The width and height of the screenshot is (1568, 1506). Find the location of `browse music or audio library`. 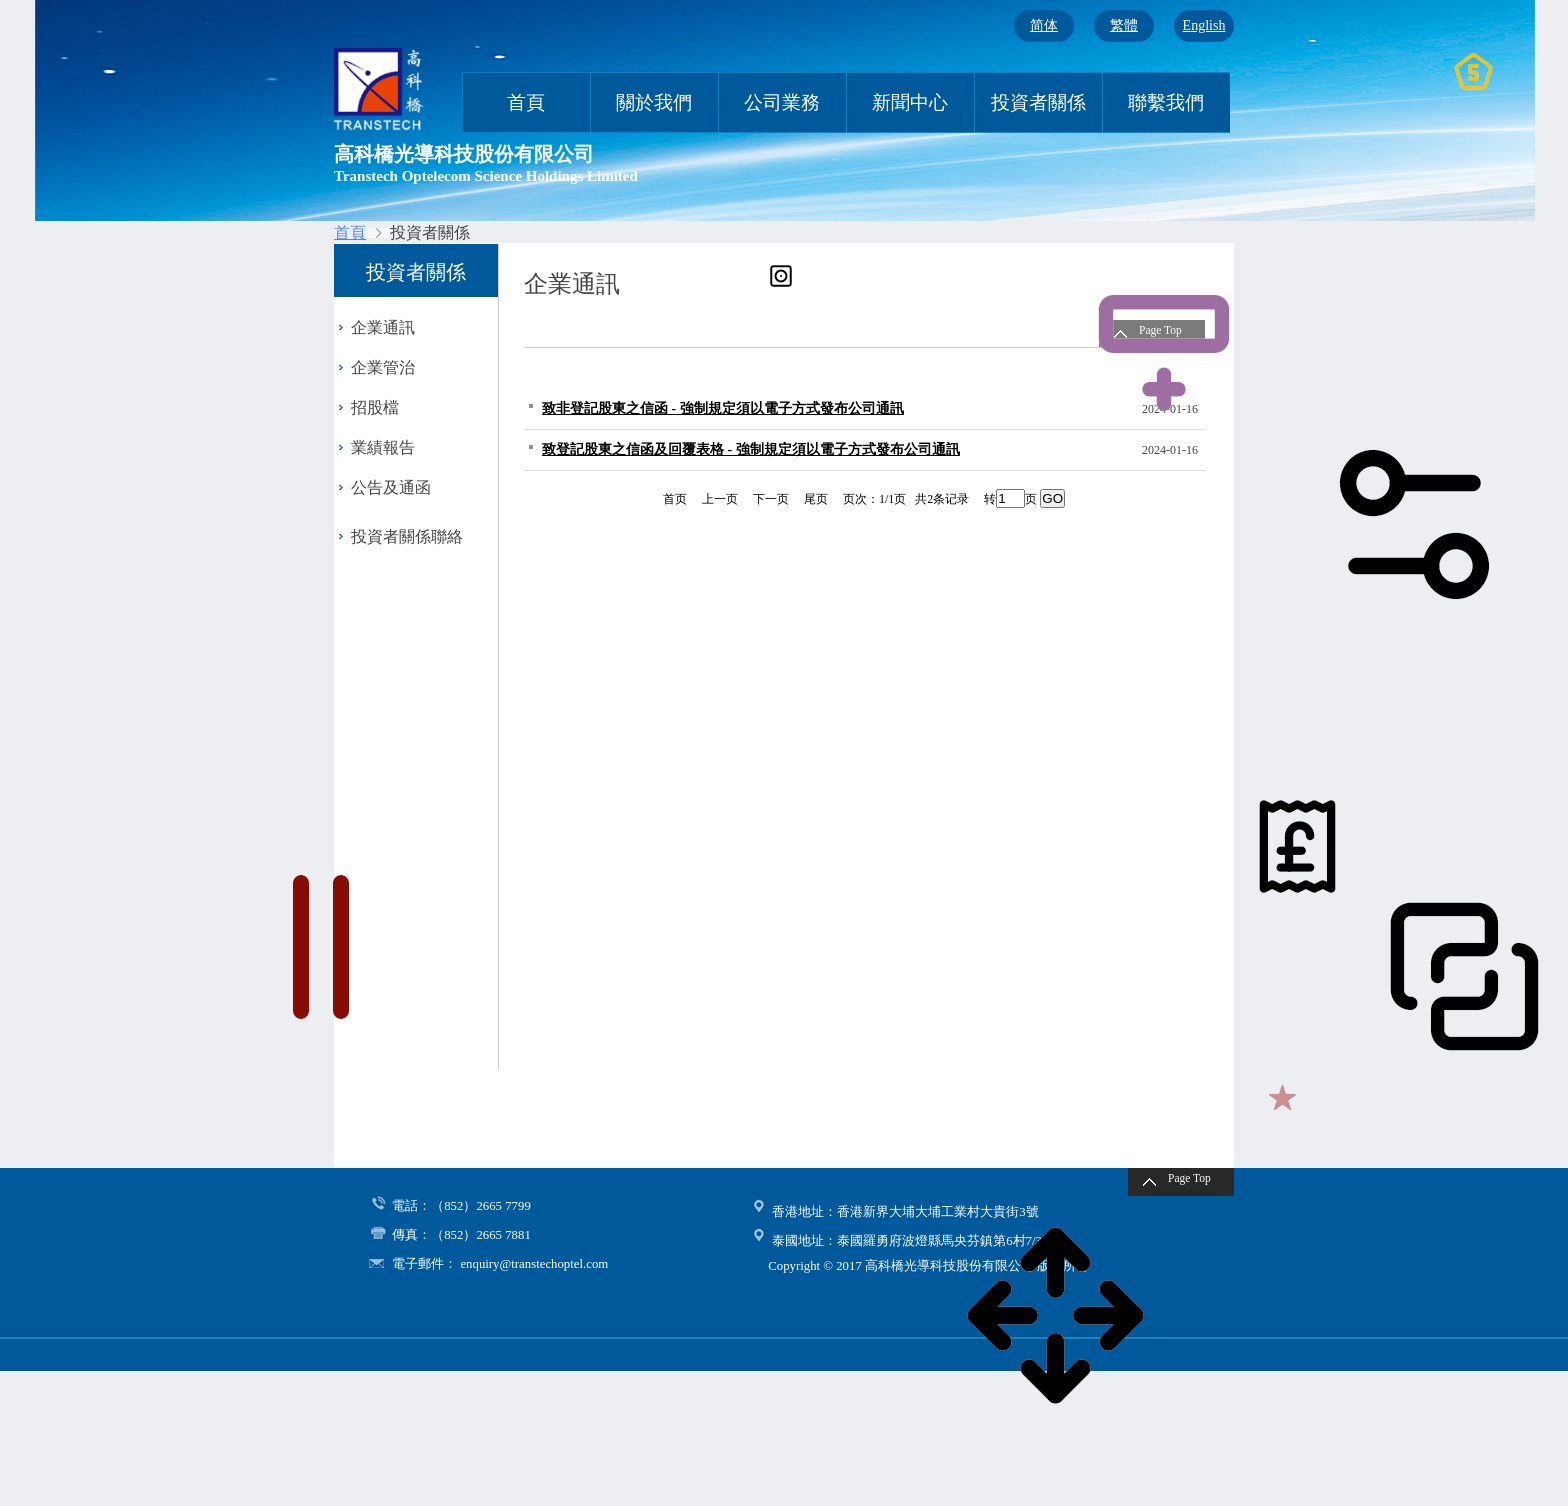

browse music or audio library is located at coordinates (781, 276).